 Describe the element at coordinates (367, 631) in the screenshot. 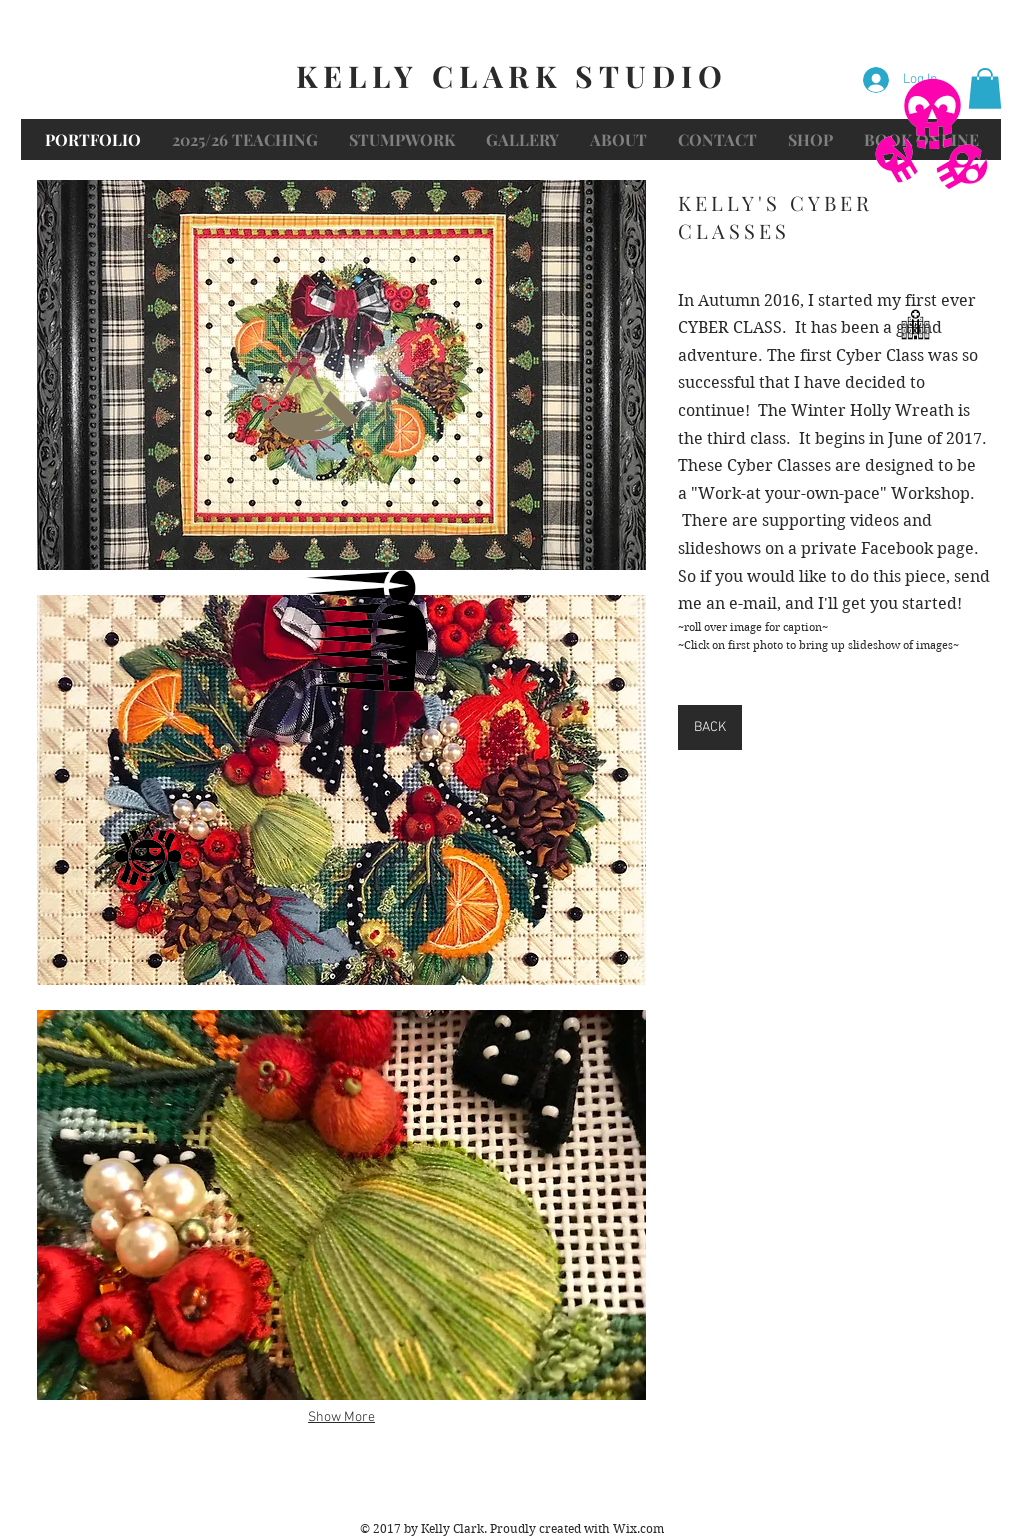

I see `indicates evasion or dodge ability activated` at that location.